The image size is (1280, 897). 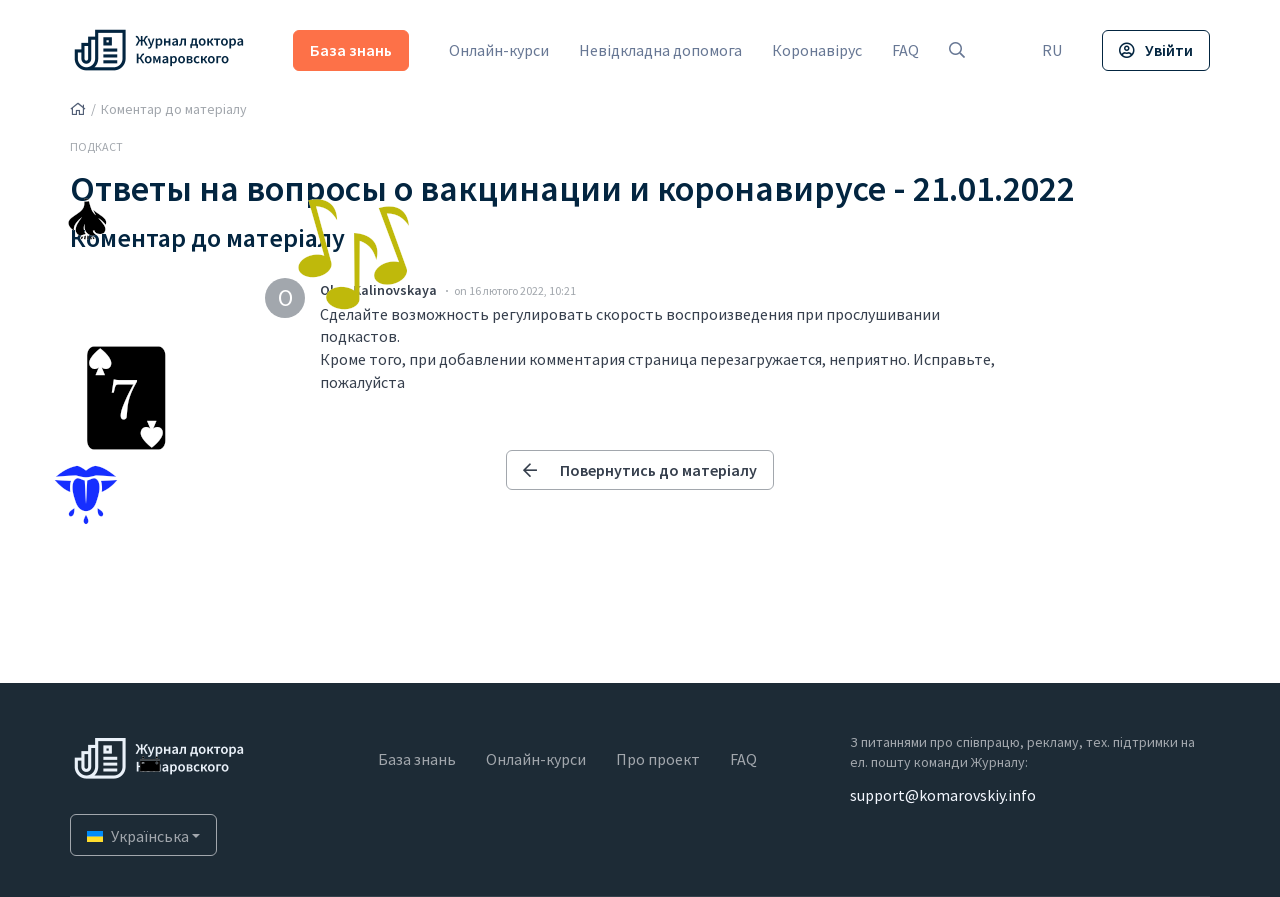 What do you see at coordinates (87, 218) in the screenshot?
I see `ingredient icon for garlic in a cooking or recipe app` at bounding box center [87, 218].